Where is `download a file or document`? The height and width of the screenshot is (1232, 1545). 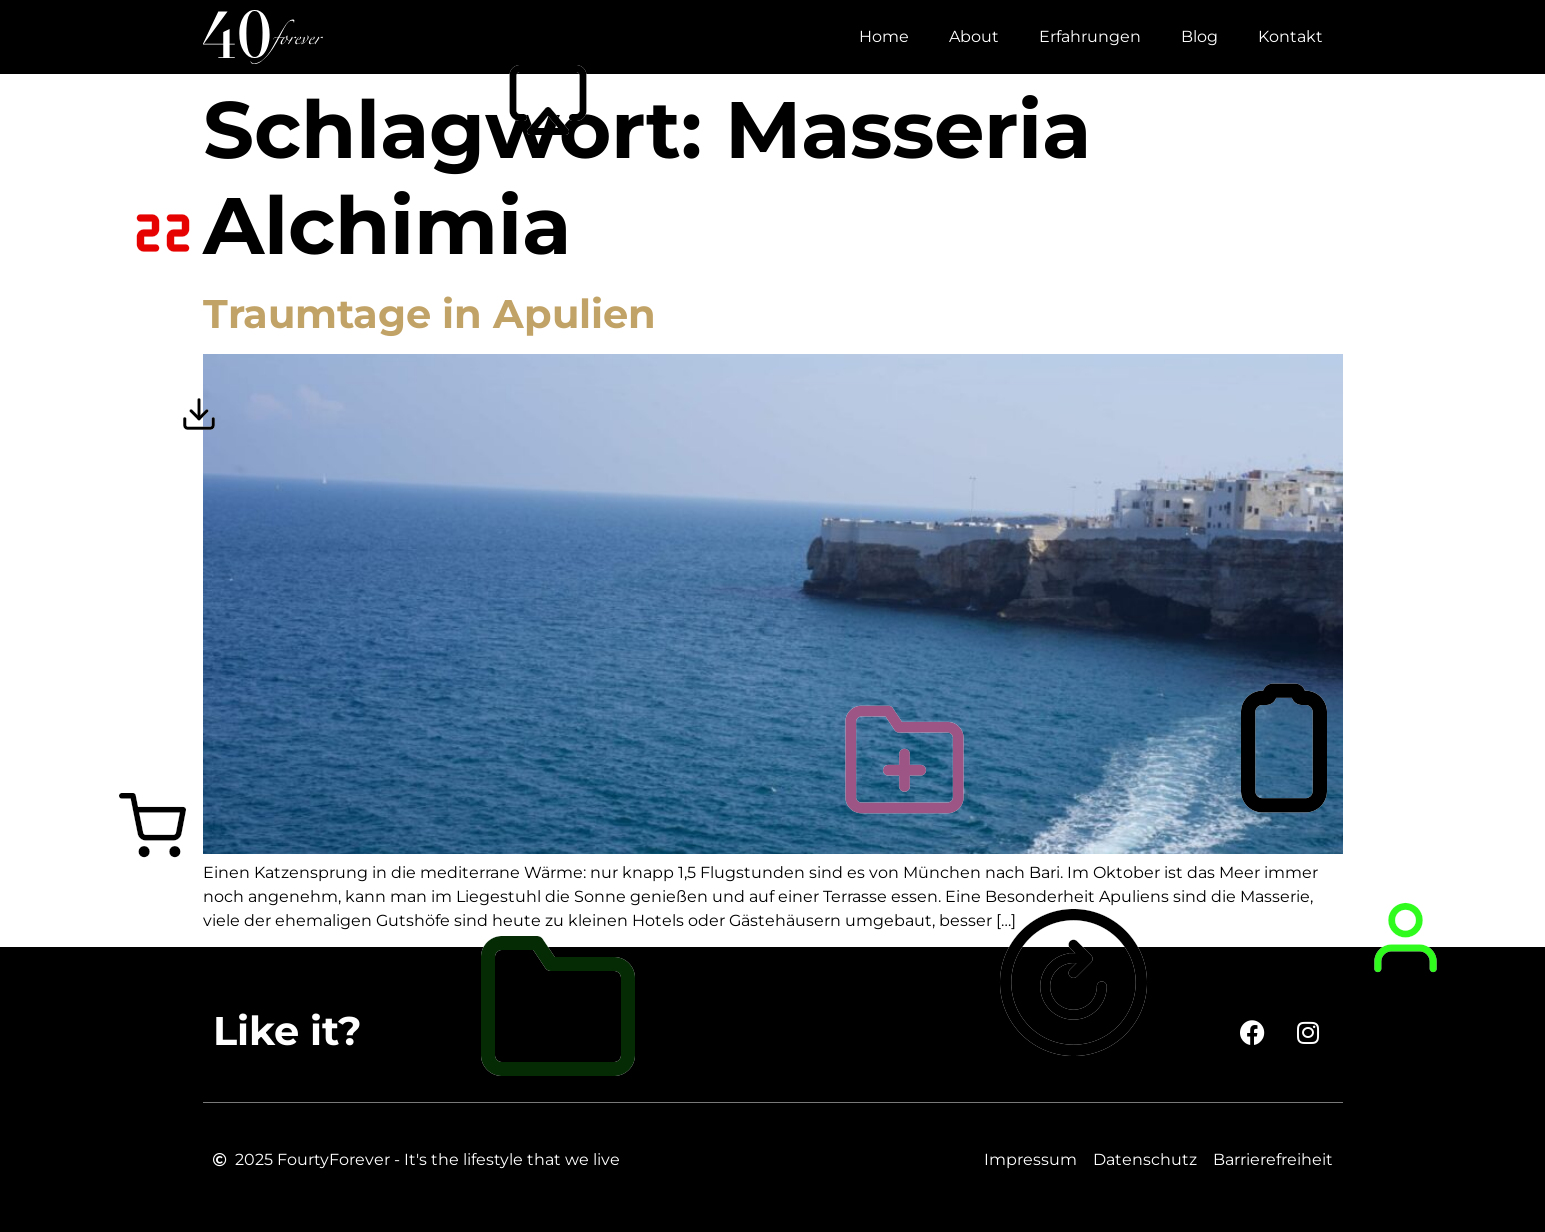
download a file or document is located at coordinates (199, 414).